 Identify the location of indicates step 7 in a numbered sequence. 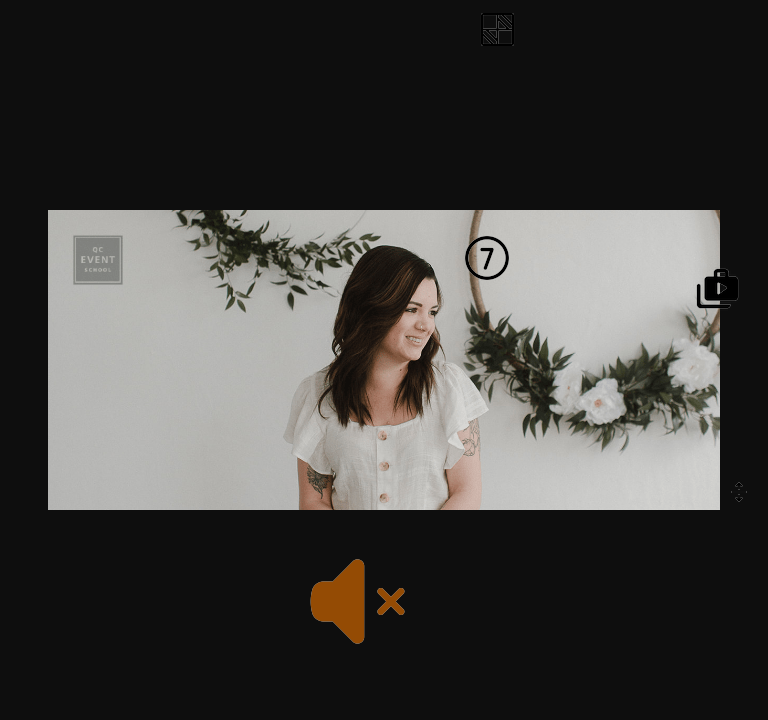
(487, 258).